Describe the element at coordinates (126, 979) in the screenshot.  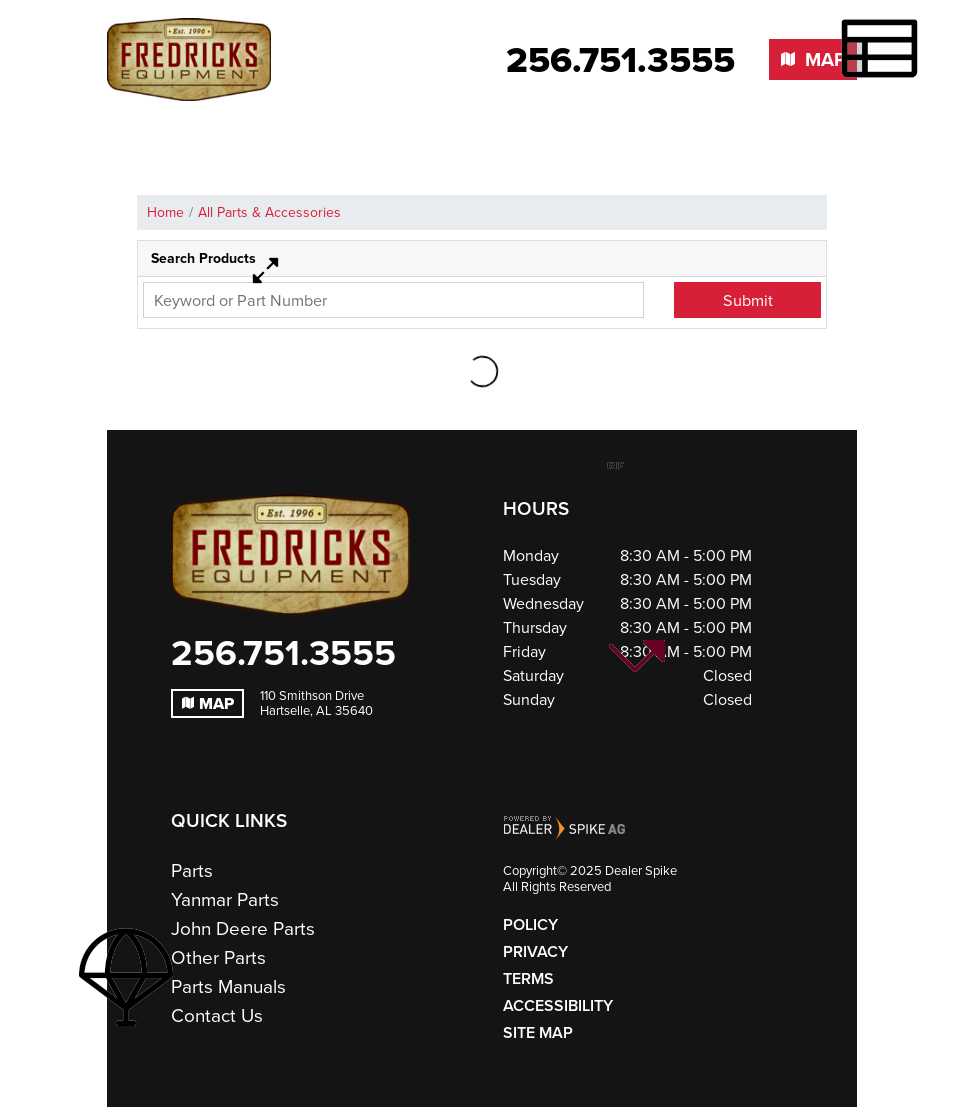
I see `access airdrop or file drop feature` at that location.